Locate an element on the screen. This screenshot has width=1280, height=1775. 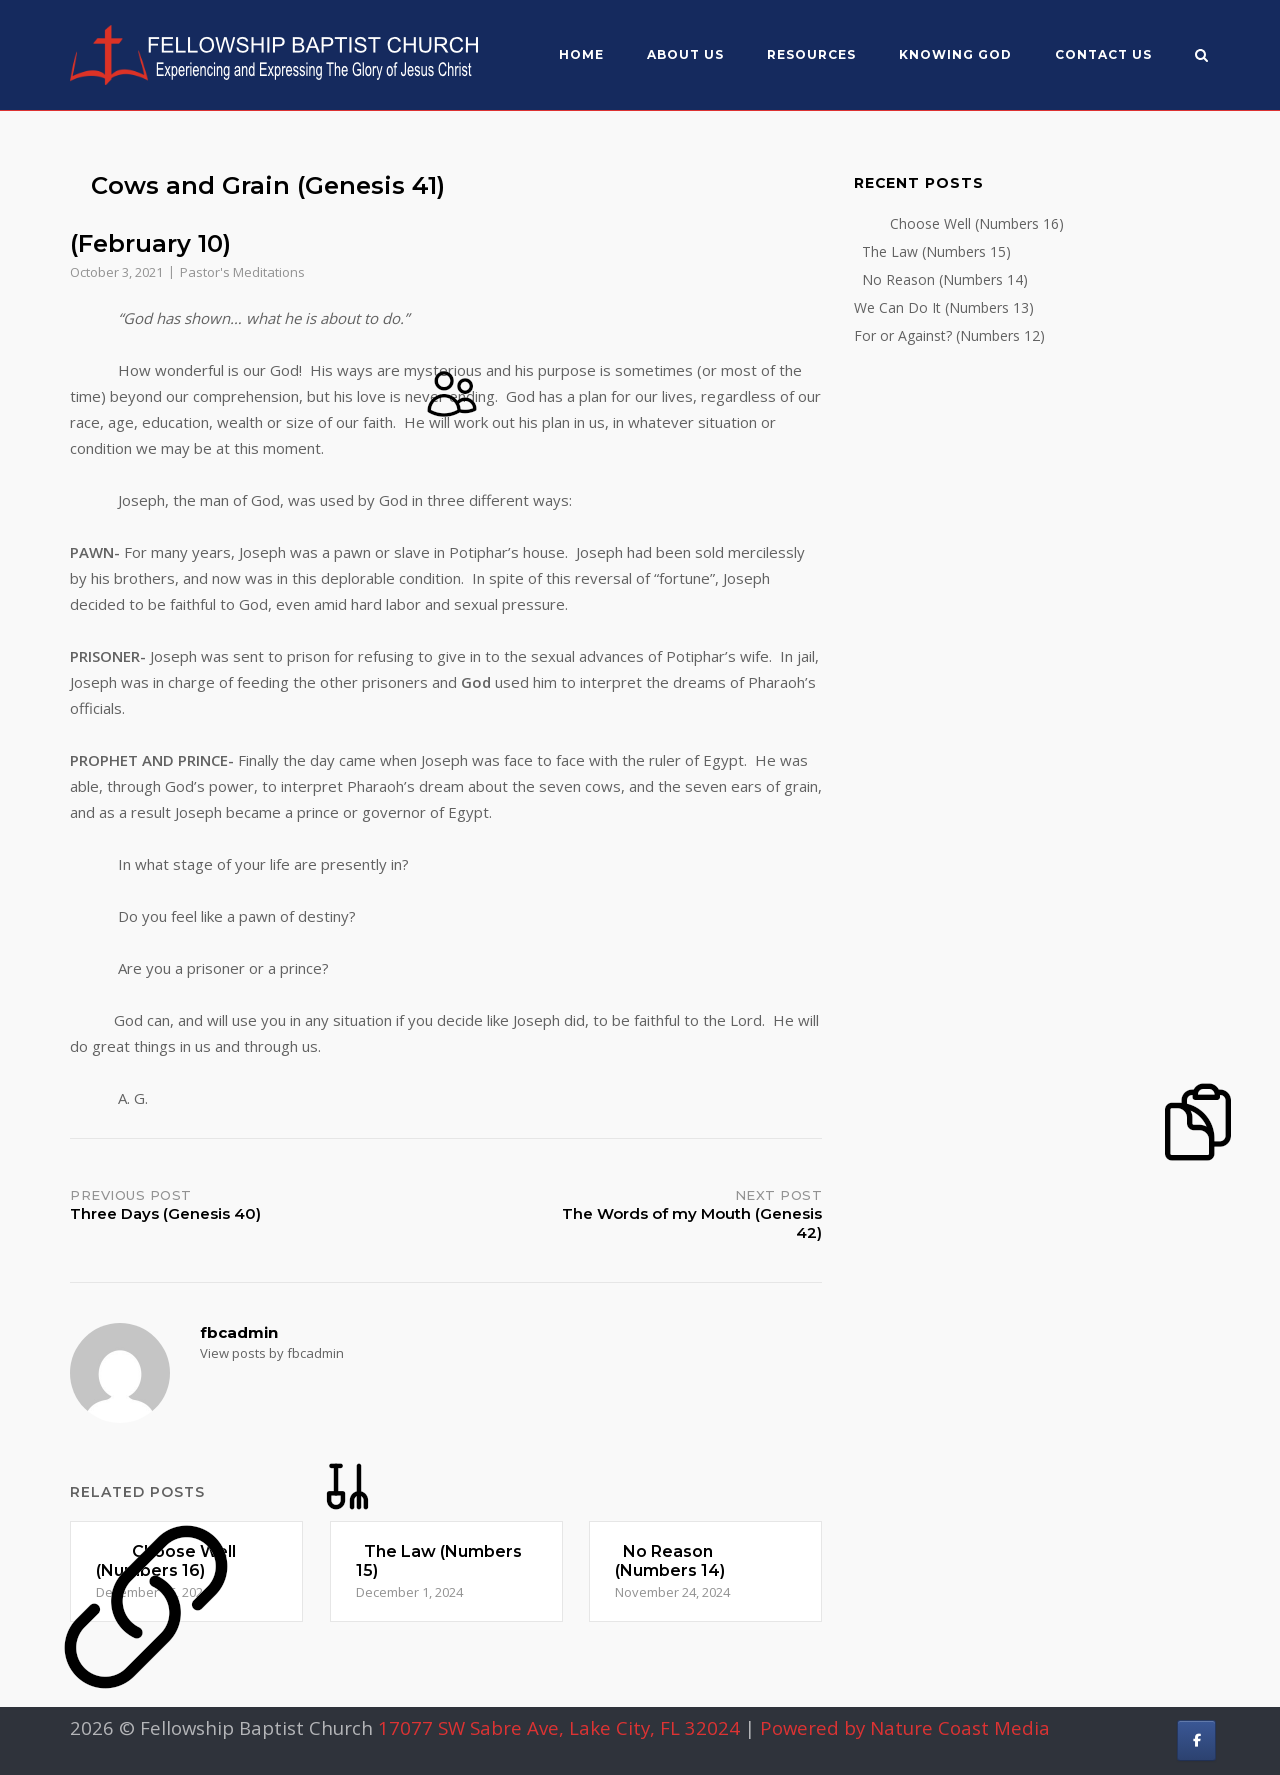
view all users or contacts is located at coordinates (452, 394).